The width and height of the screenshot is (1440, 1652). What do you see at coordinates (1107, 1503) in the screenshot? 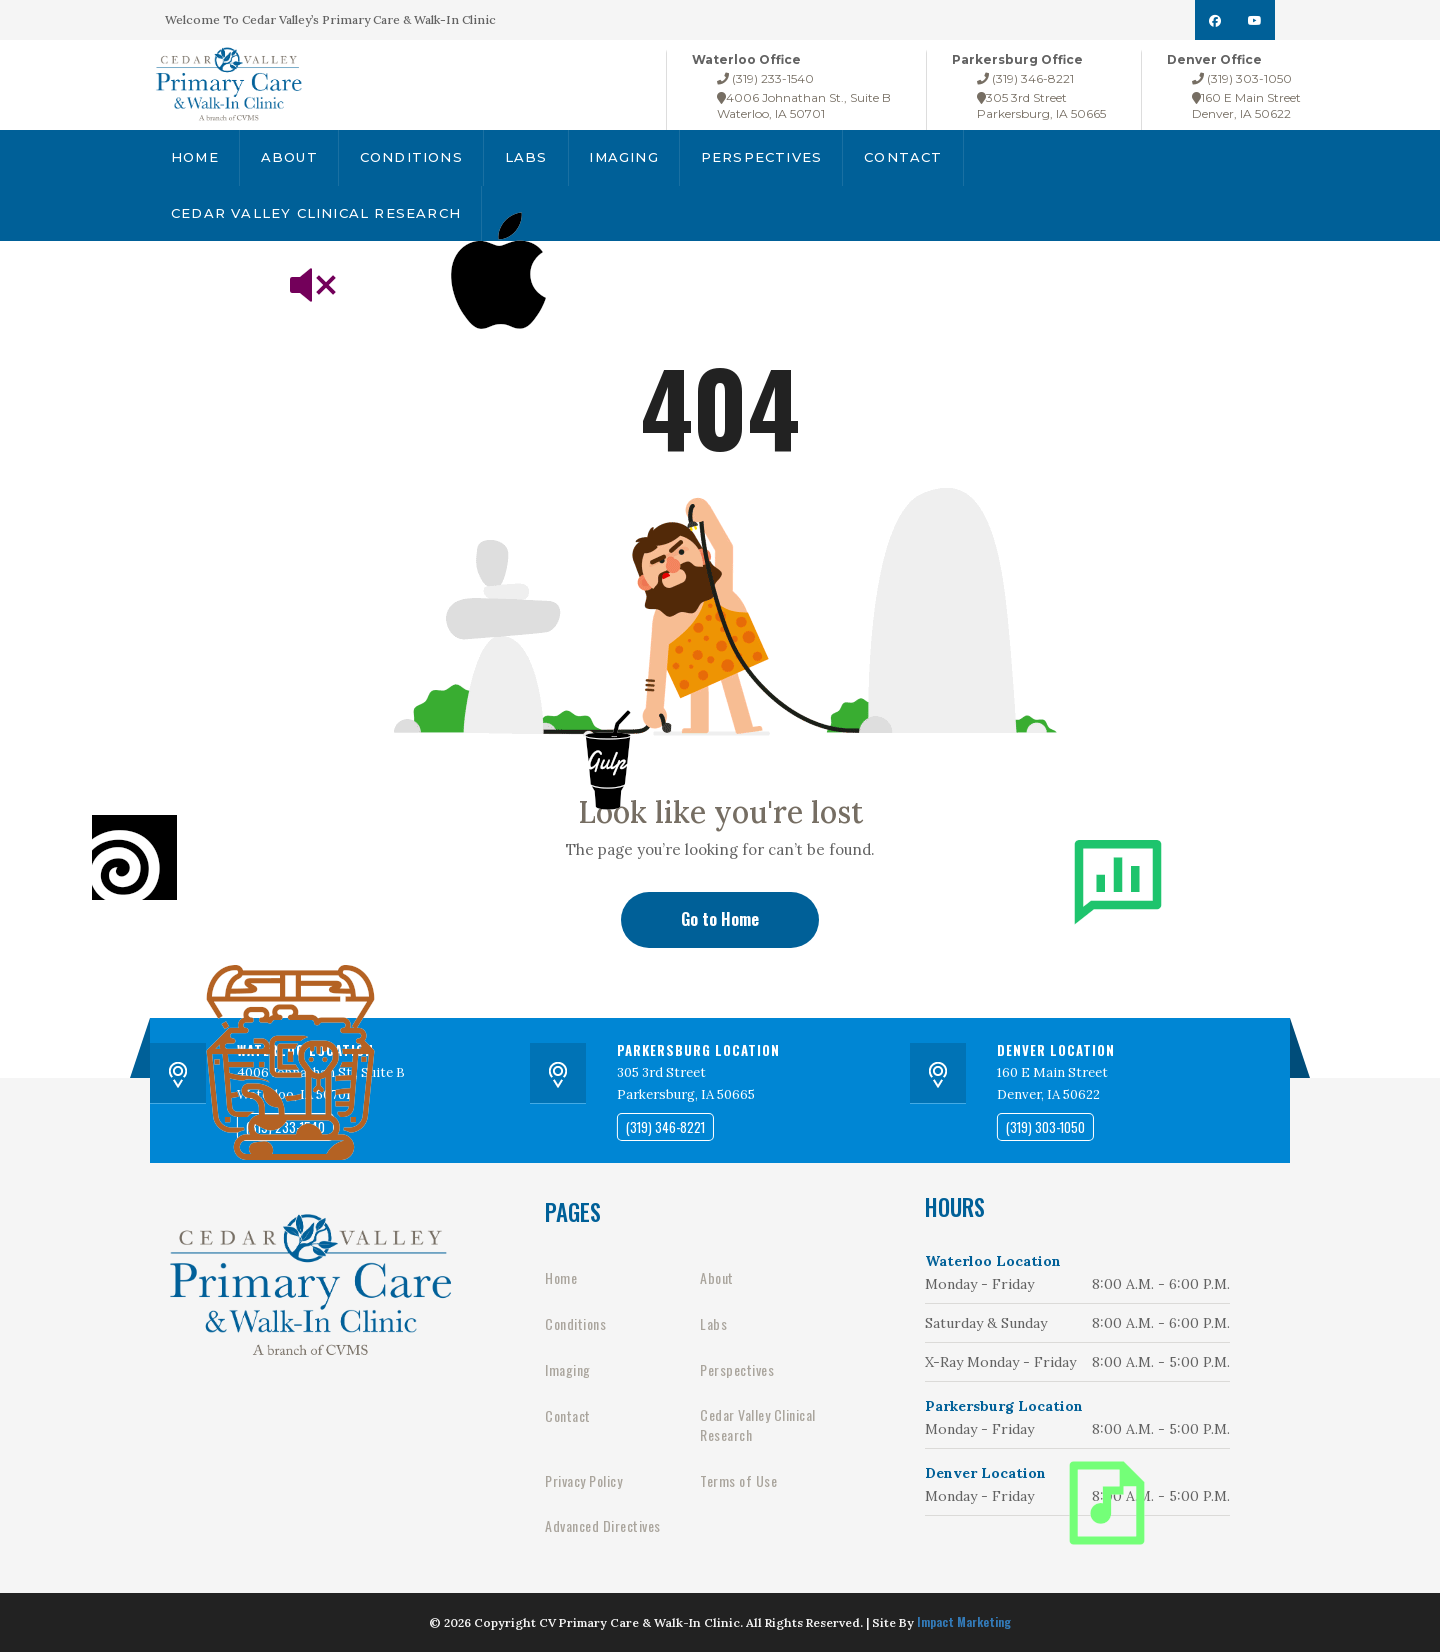
I see `open an audio or music file` at bounding box center [1107, 1503].